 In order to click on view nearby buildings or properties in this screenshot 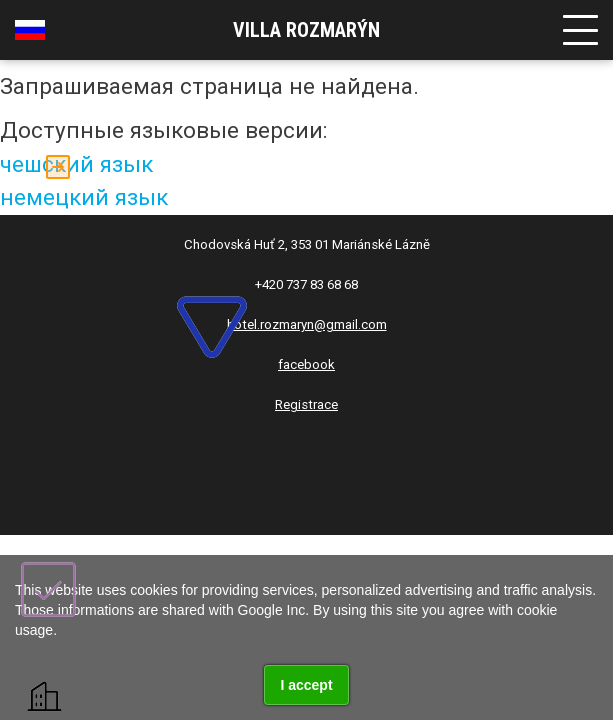, I will do `click(44, 697)`.